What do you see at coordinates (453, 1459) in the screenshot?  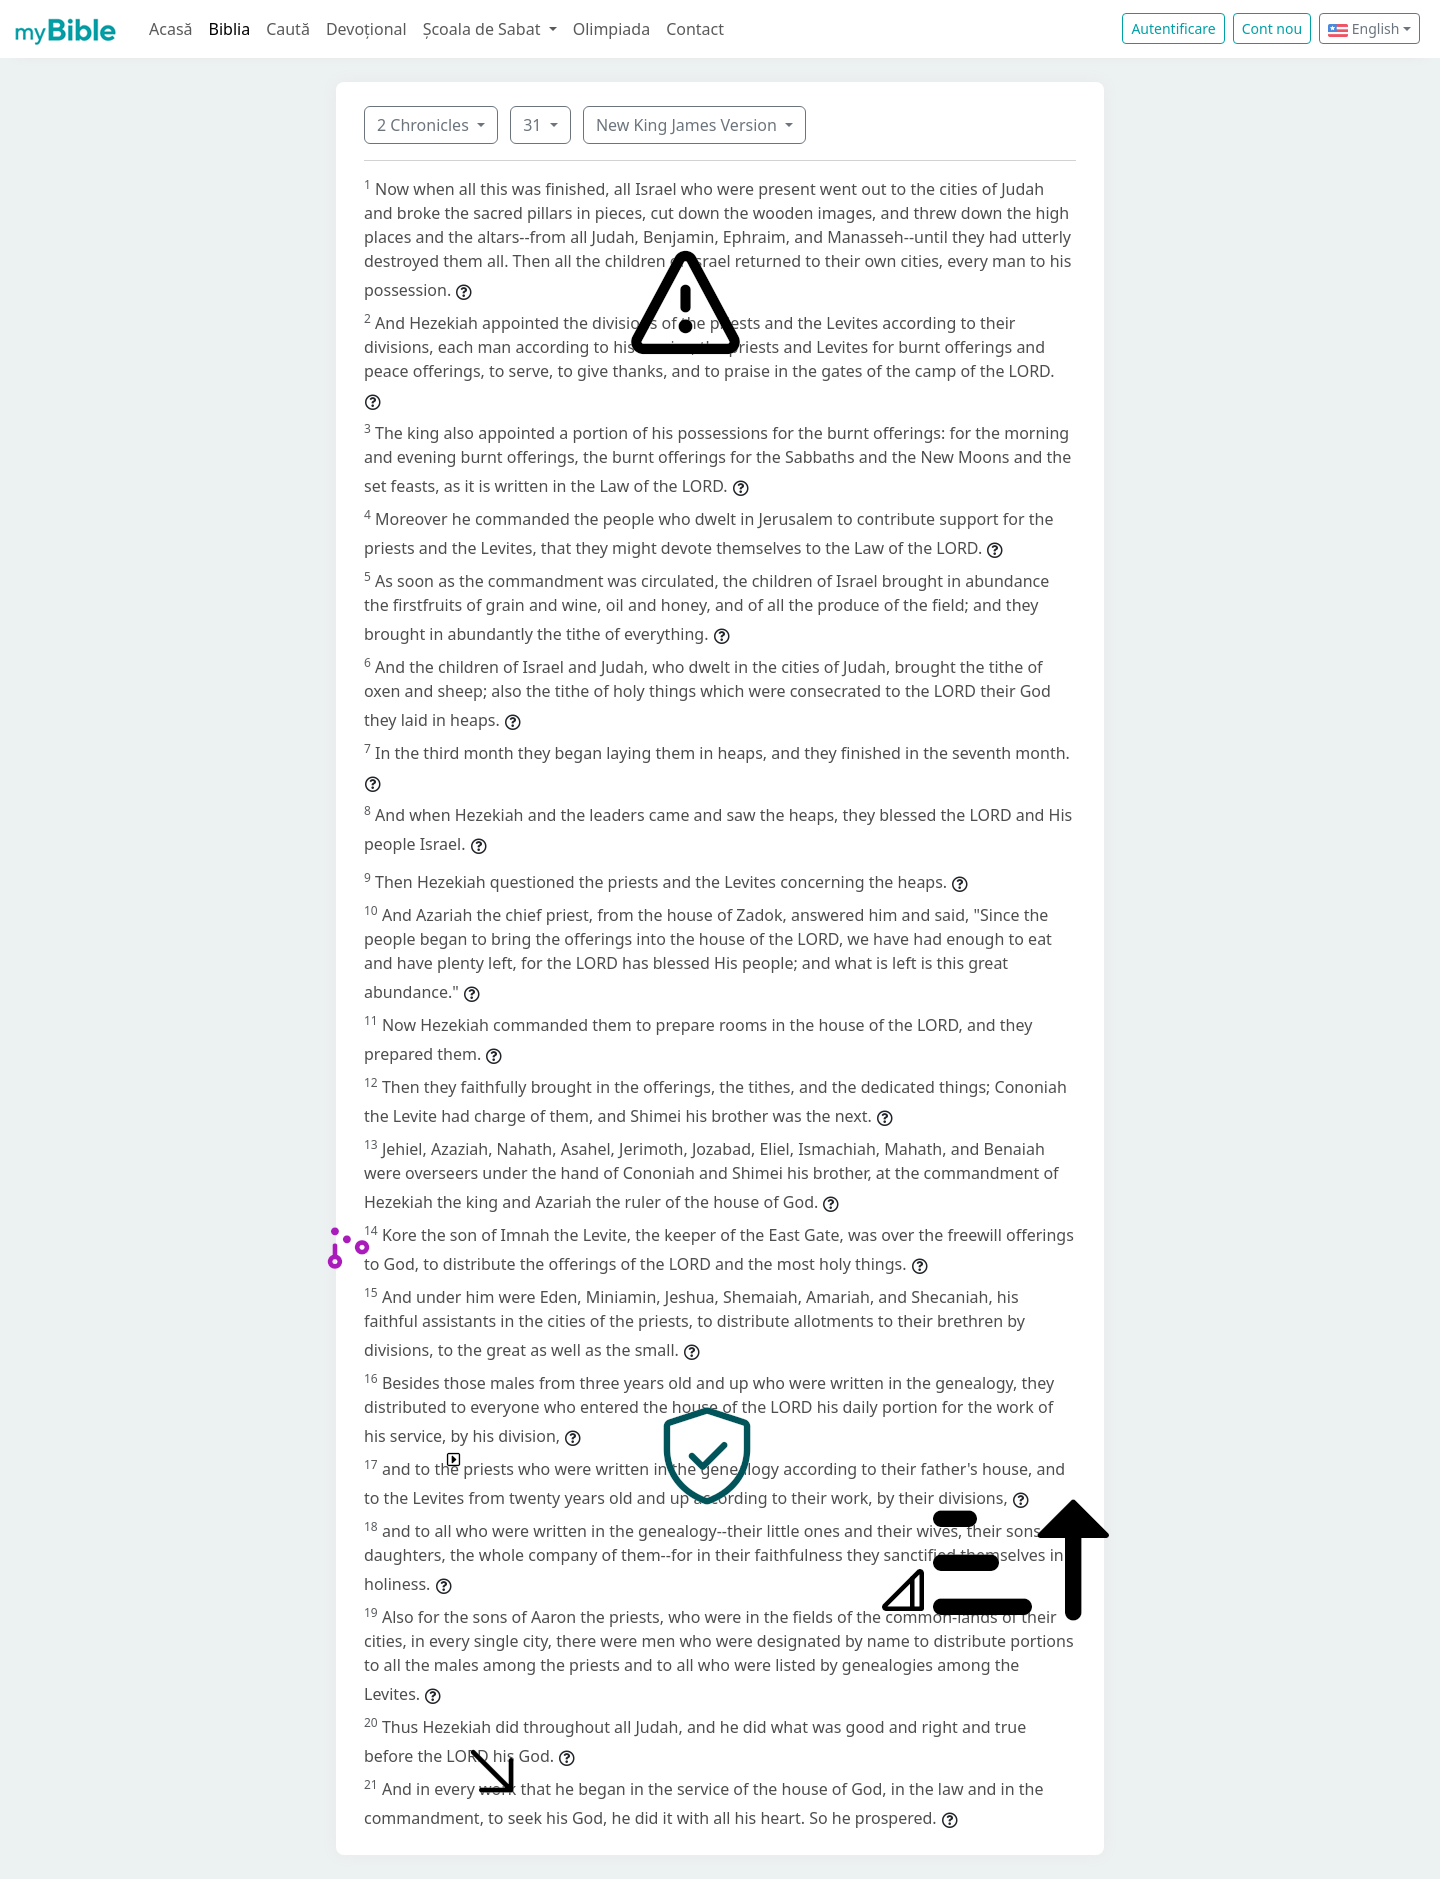 I see `play media or start video` at bounding box center [453, 1459].